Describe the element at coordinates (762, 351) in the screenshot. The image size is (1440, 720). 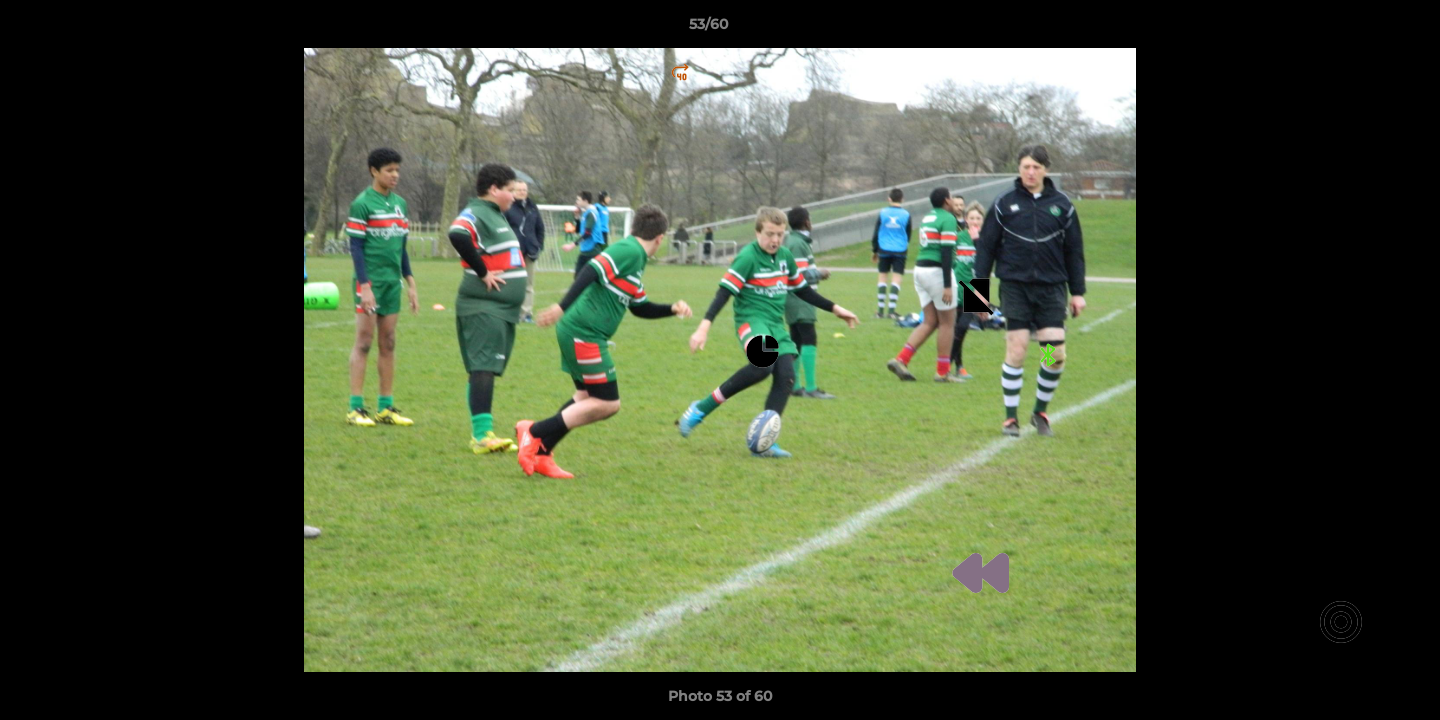
I see `view analytics or statistics` at that location.